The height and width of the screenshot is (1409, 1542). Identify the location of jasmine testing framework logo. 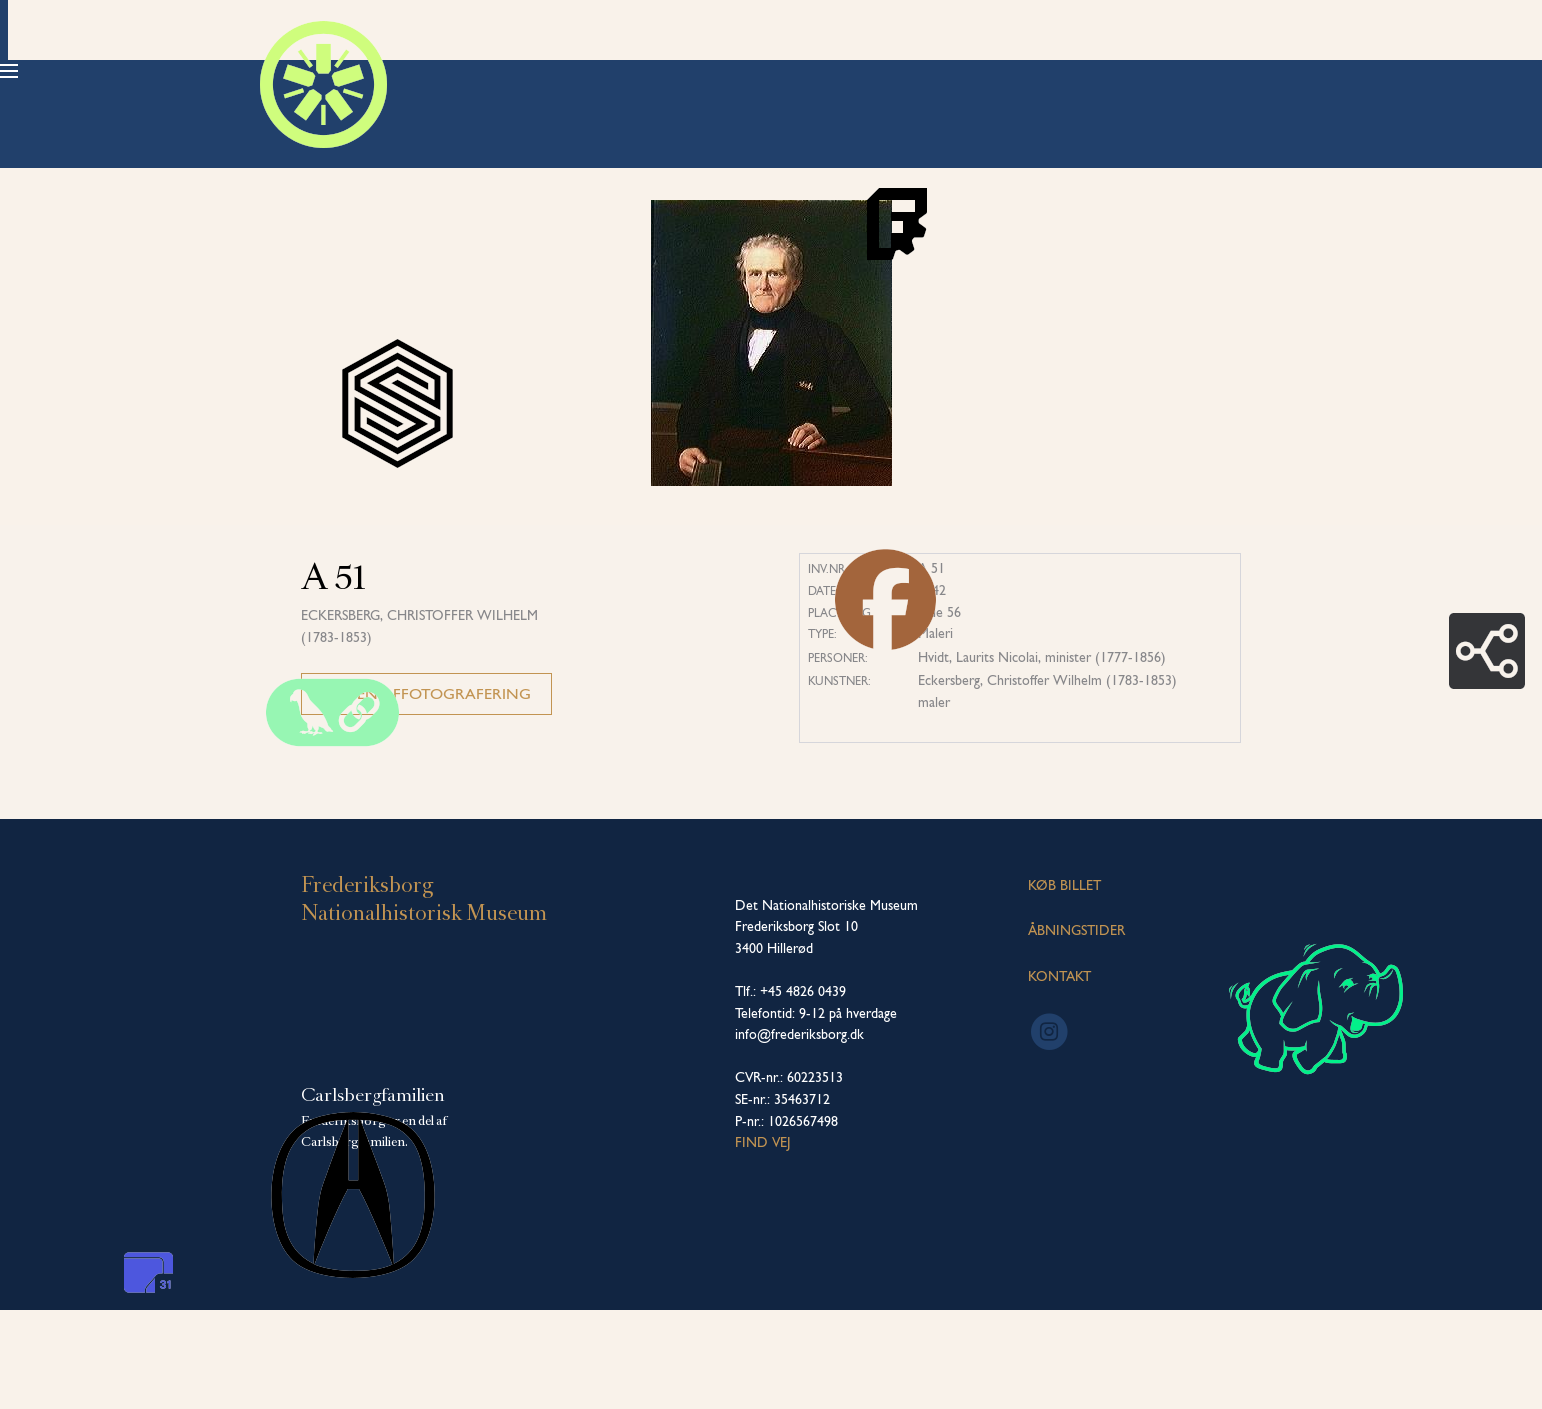
(323, 84).